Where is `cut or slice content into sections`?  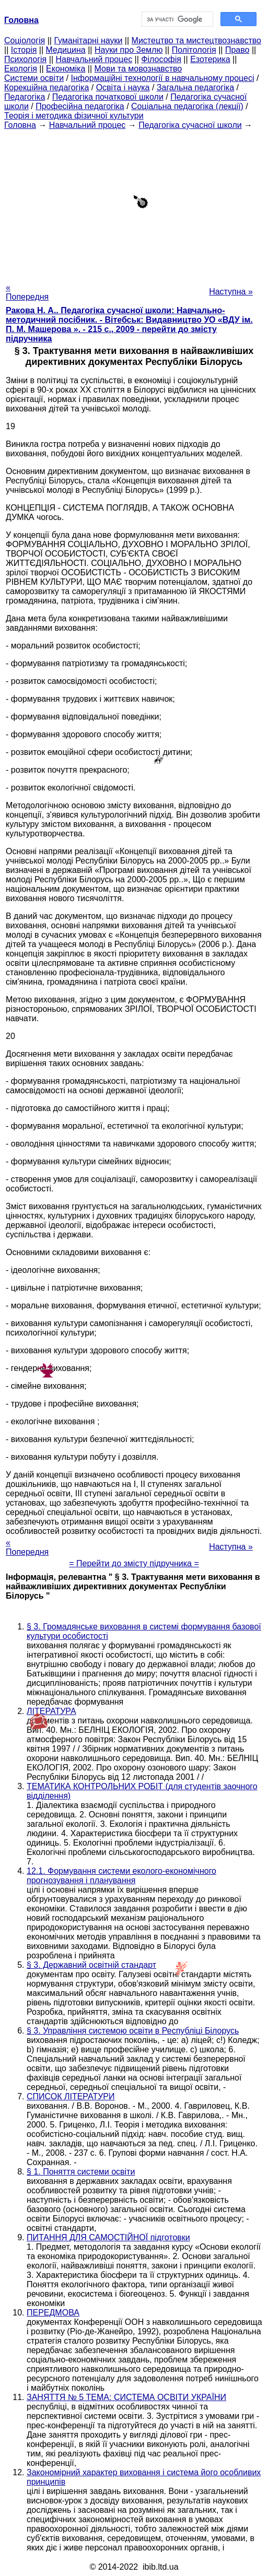
cut or slice content into sections is located at coordinates (141, 202).